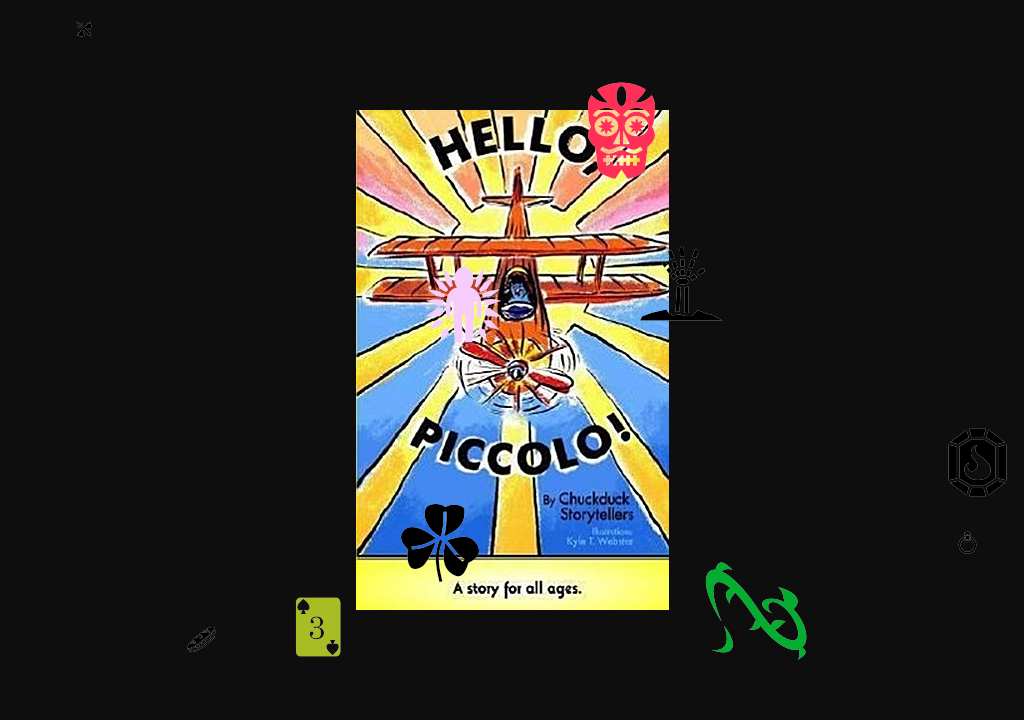  Describe the element at coordinates (681, 279) in the screenshot. I see `summon or raise undead units` at that location.